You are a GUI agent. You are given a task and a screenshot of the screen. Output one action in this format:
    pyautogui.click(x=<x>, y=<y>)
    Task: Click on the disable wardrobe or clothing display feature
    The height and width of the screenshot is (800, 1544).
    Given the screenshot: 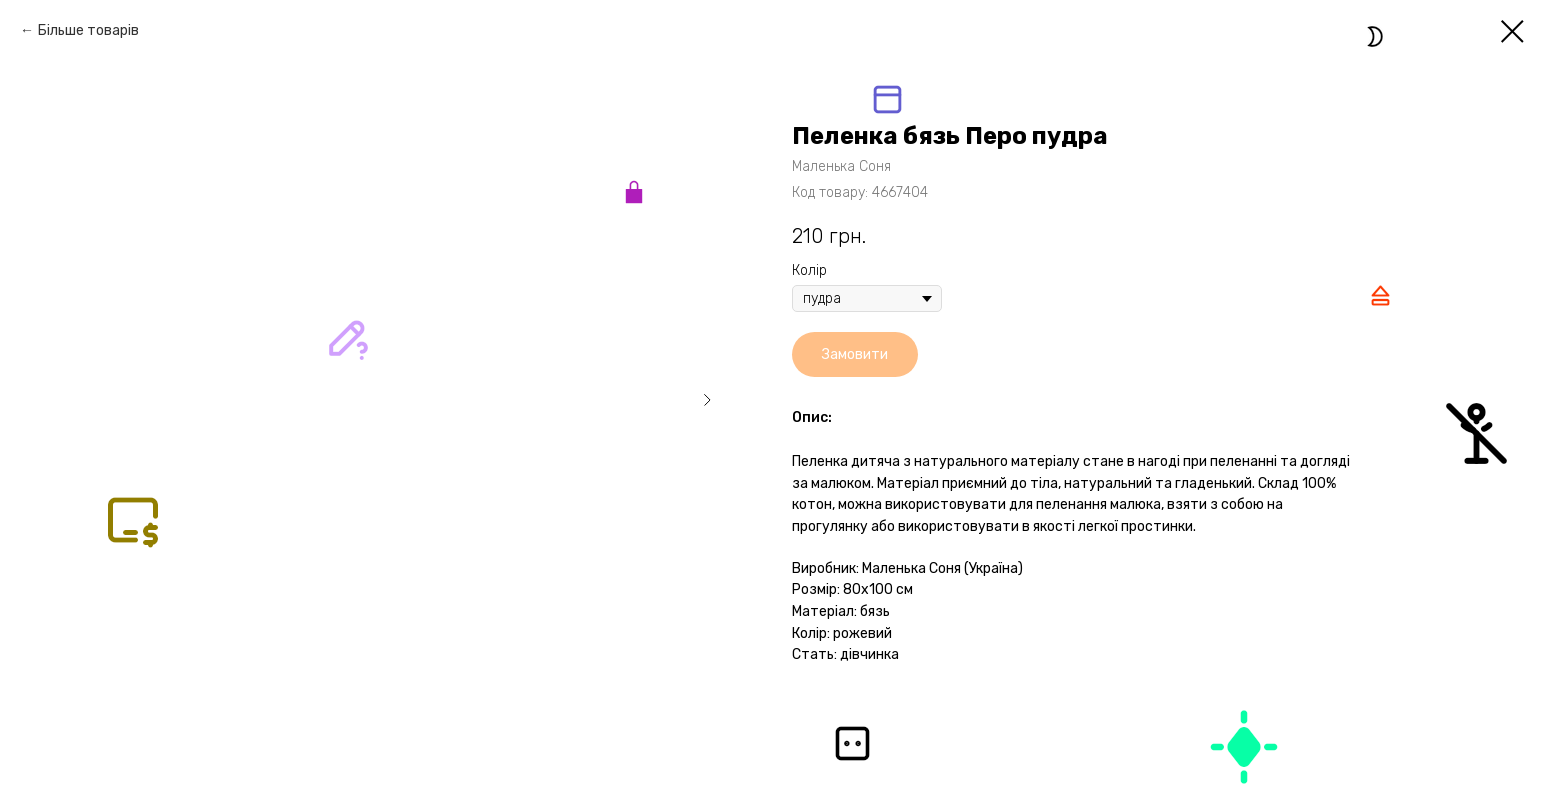 What is the action you would take?
    pyautogui.click(x=1476, y=433)
    